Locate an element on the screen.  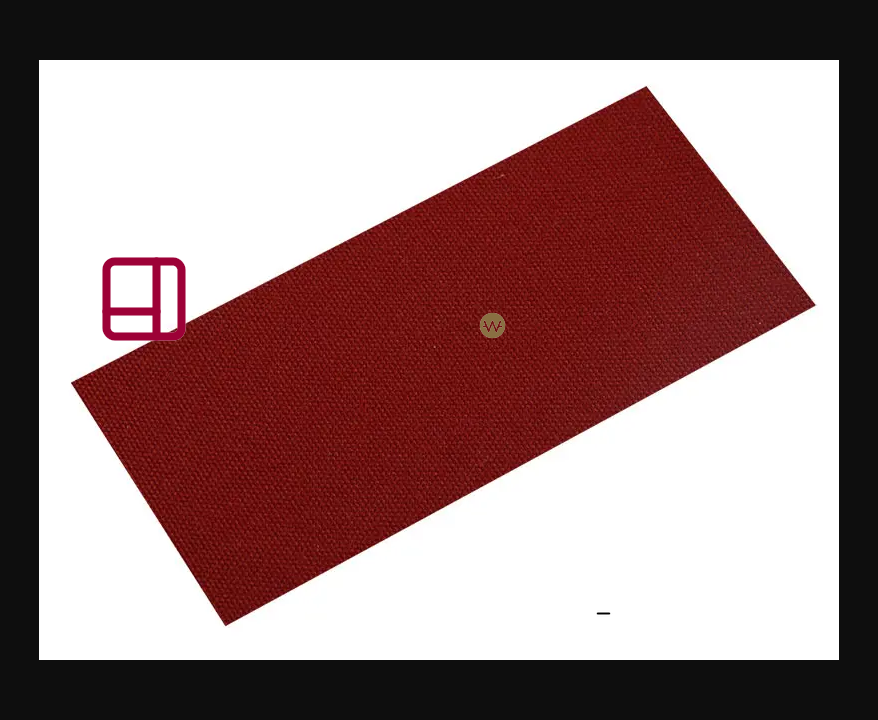
toggle right and bottom panel layout is located at coordinates (144, 299).